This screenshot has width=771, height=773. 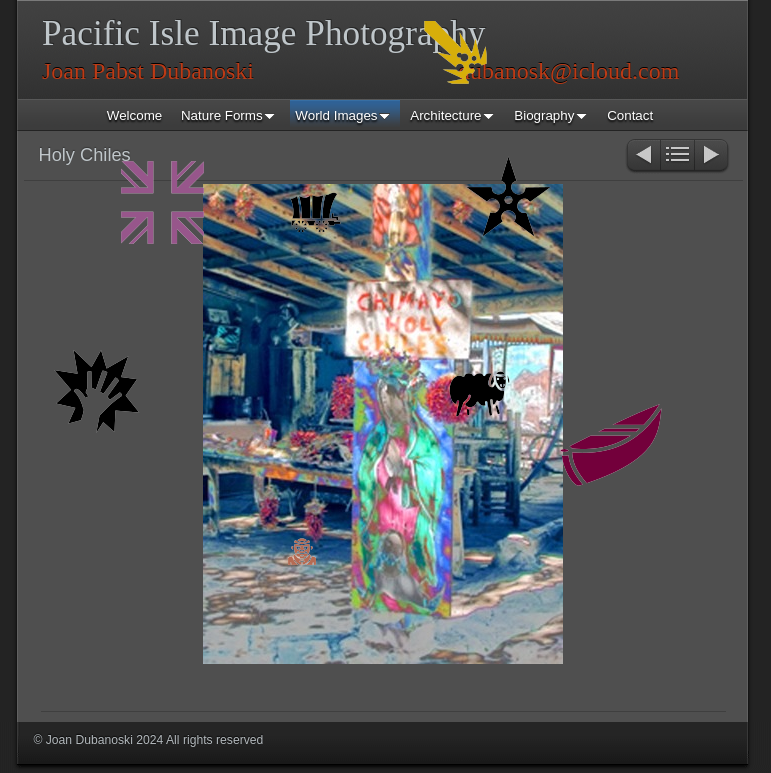 What do you see at coordinates (479, 392) in the screenshot?
I see `farm animal or livestock category in a game` at bounding box center [479, 392].